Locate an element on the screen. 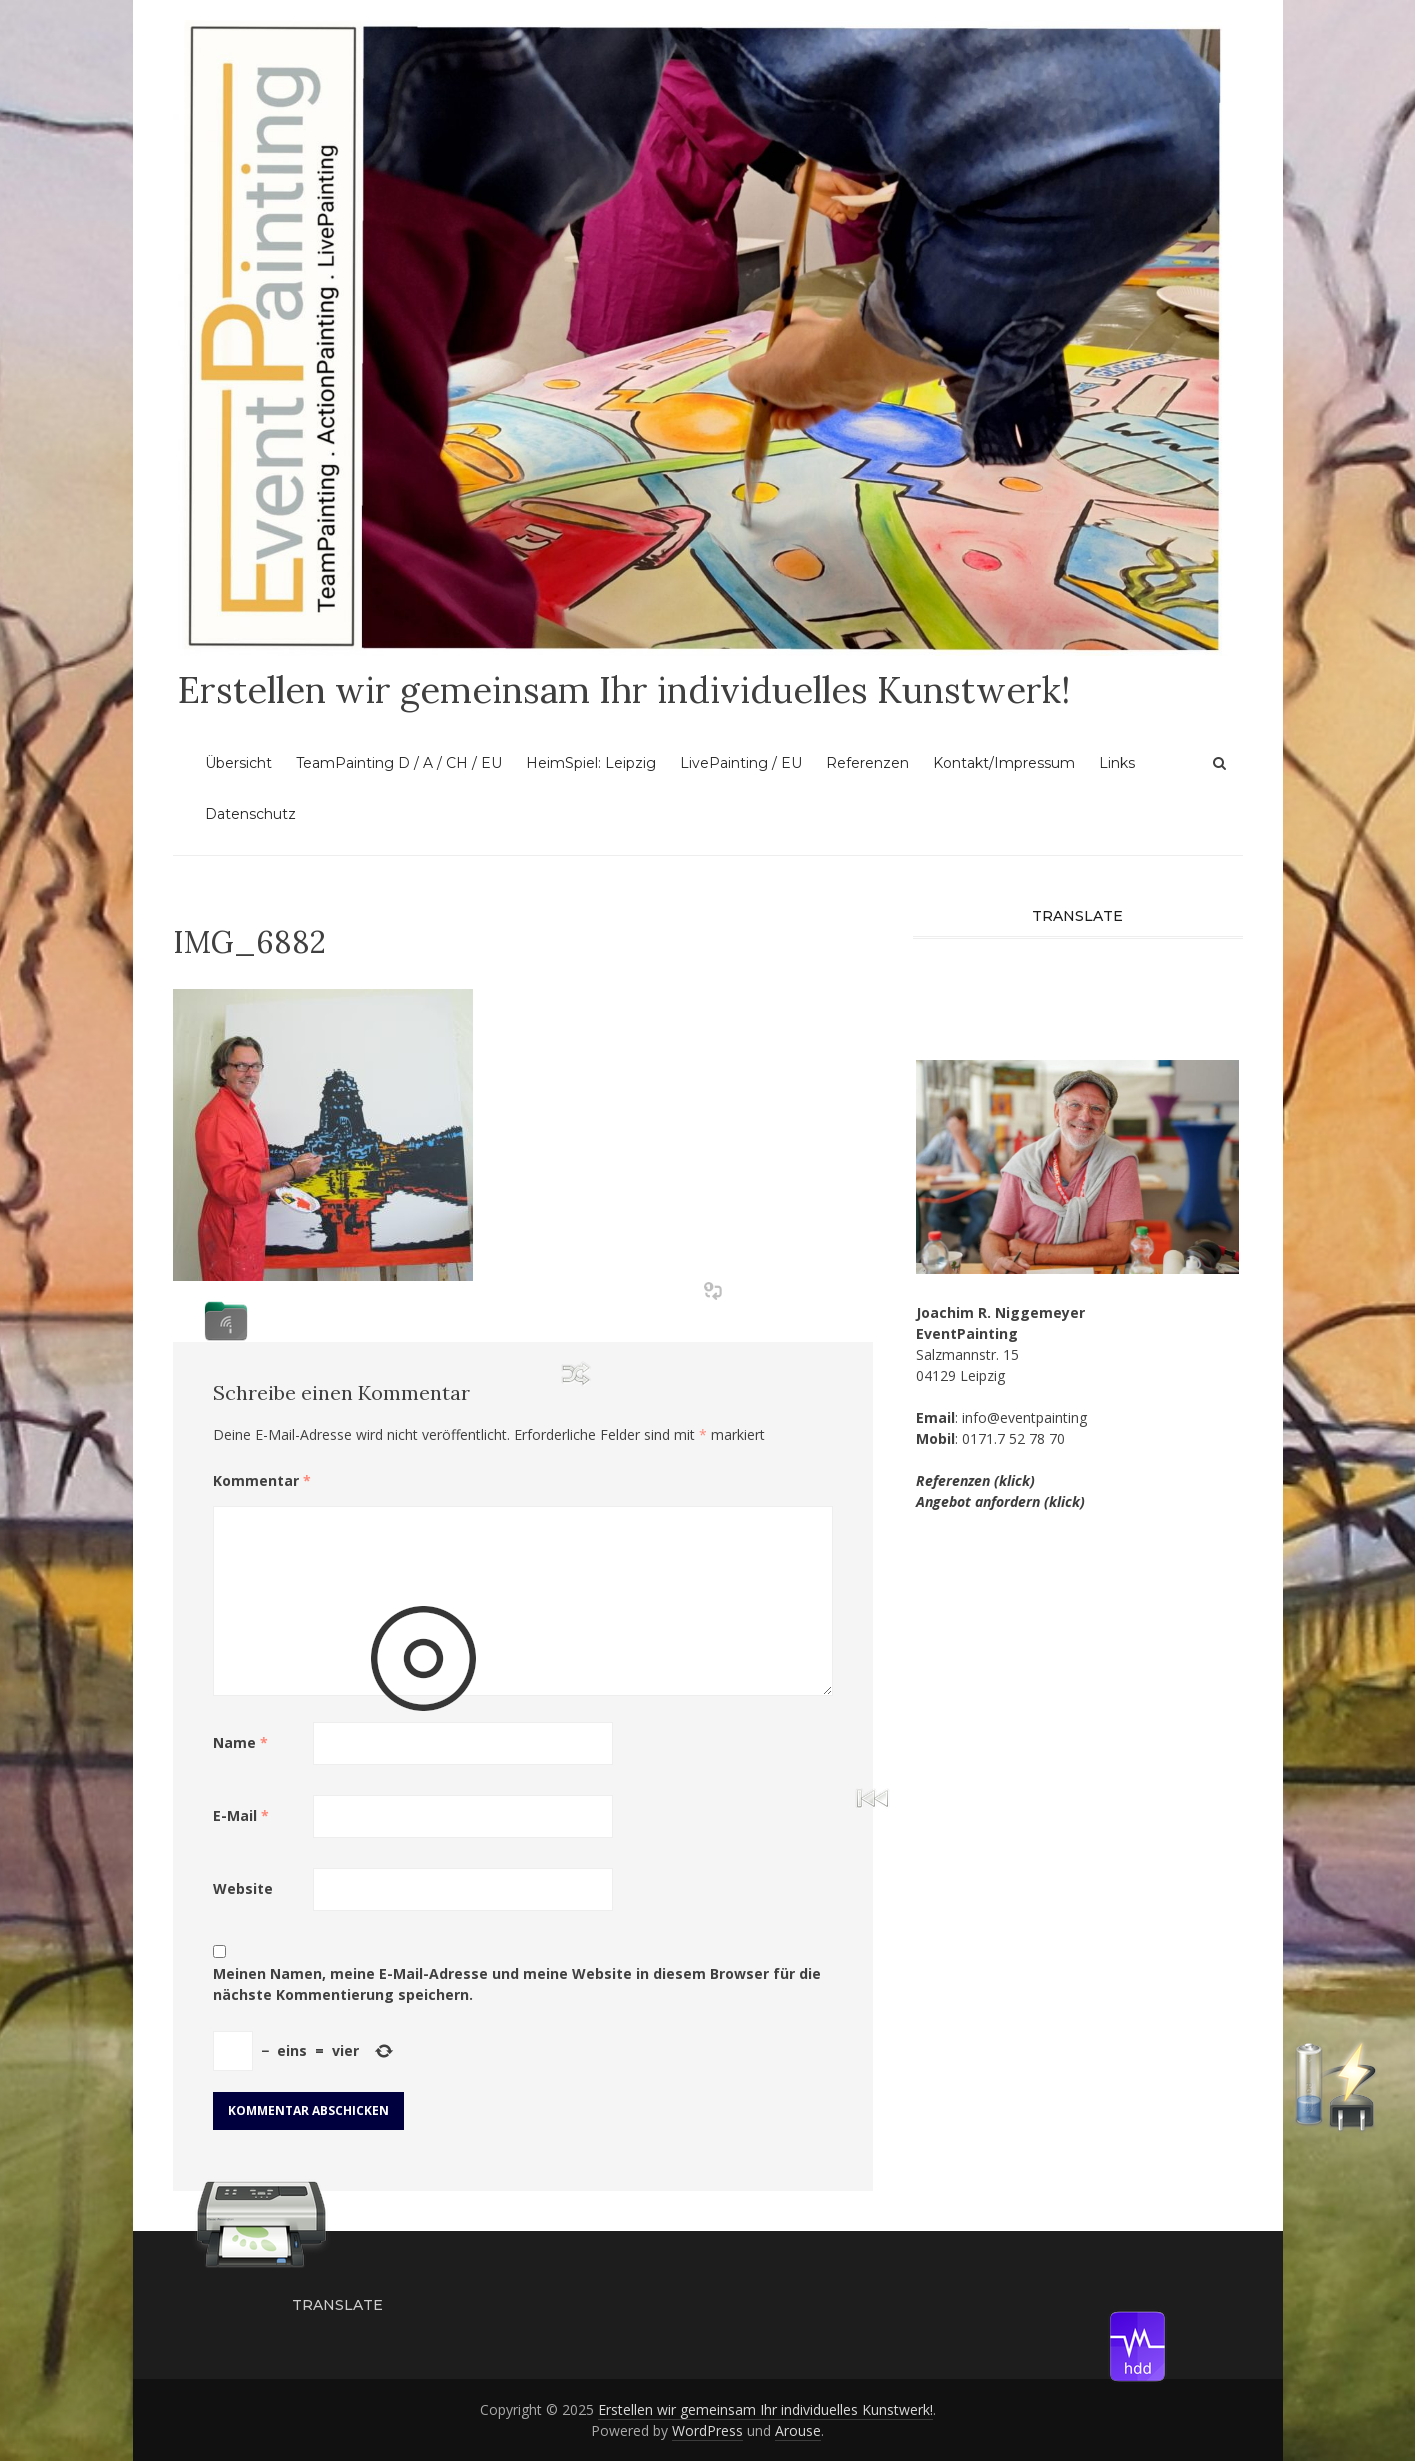  indicates optical media such as a CD or DVD is located at coordinates (423, 1658).